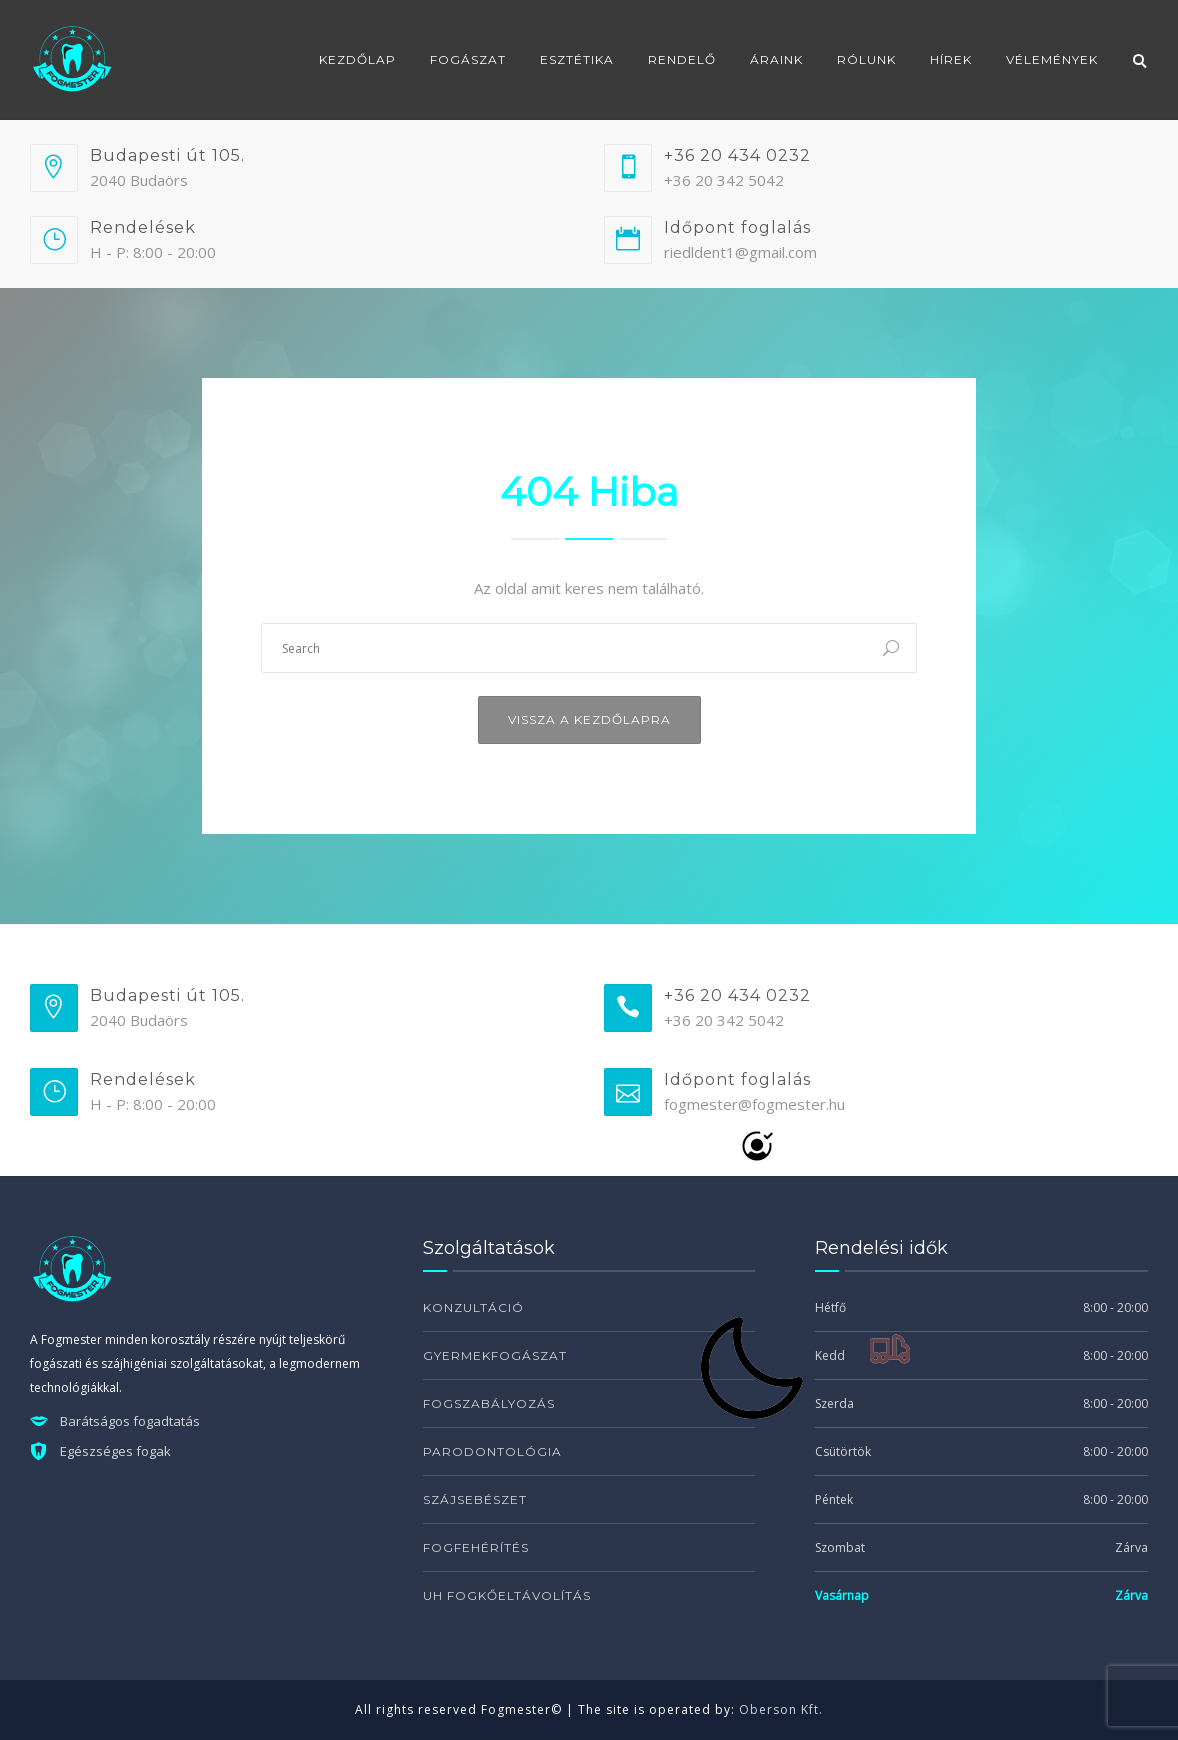 The width and height of the screenshot is (1178, 1740). Describe the element at coordinates (757, 1146) in the screenshot. I see `verified user profile` at that location.